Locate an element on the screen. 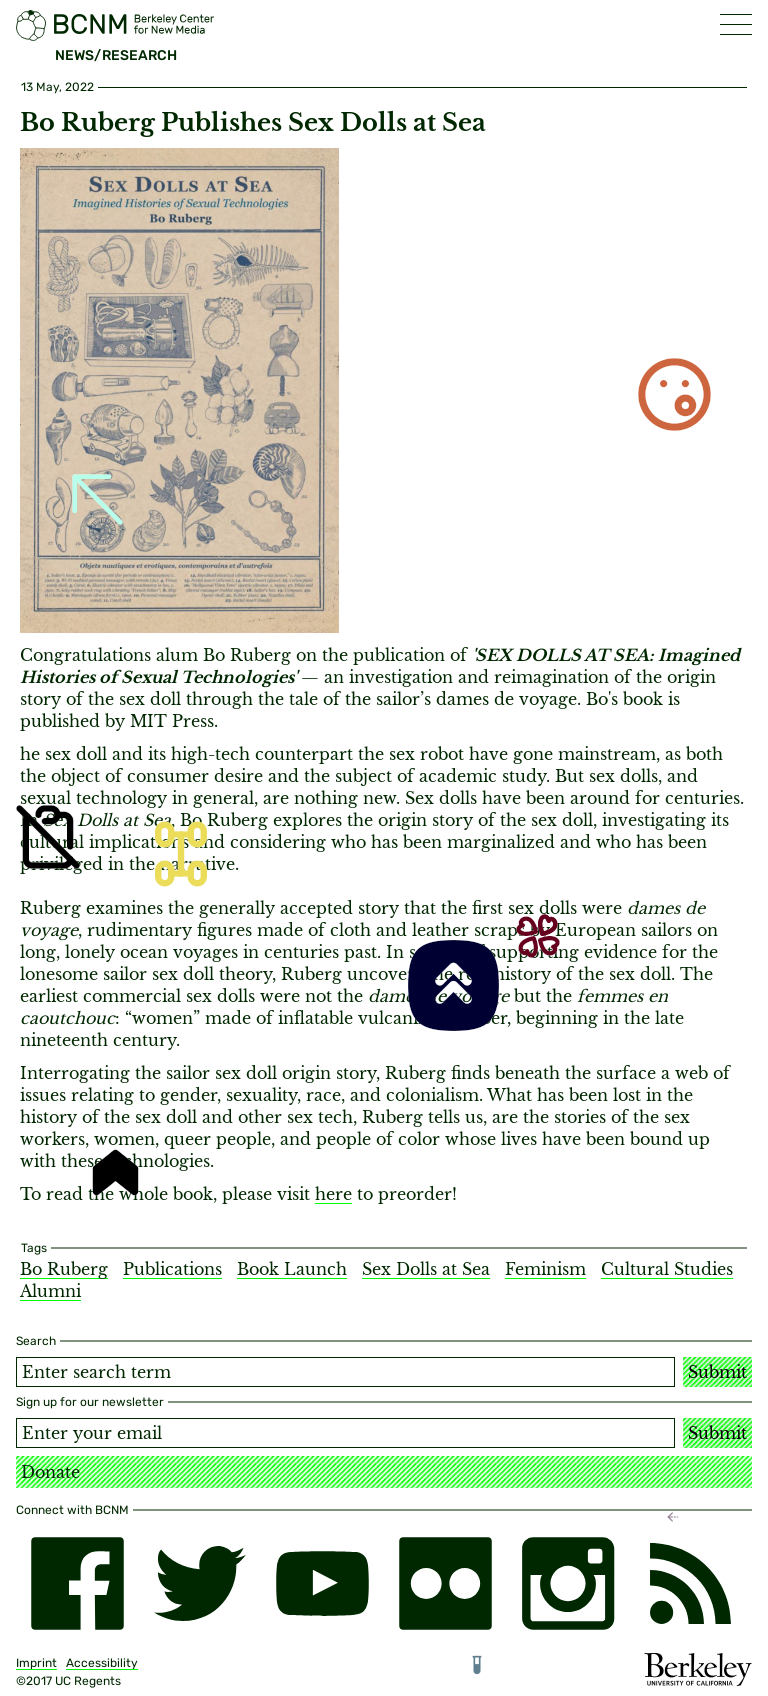 The width and height of the screenshot is (768, 1696). scroll to top of page is located at coordinates (453, 985).